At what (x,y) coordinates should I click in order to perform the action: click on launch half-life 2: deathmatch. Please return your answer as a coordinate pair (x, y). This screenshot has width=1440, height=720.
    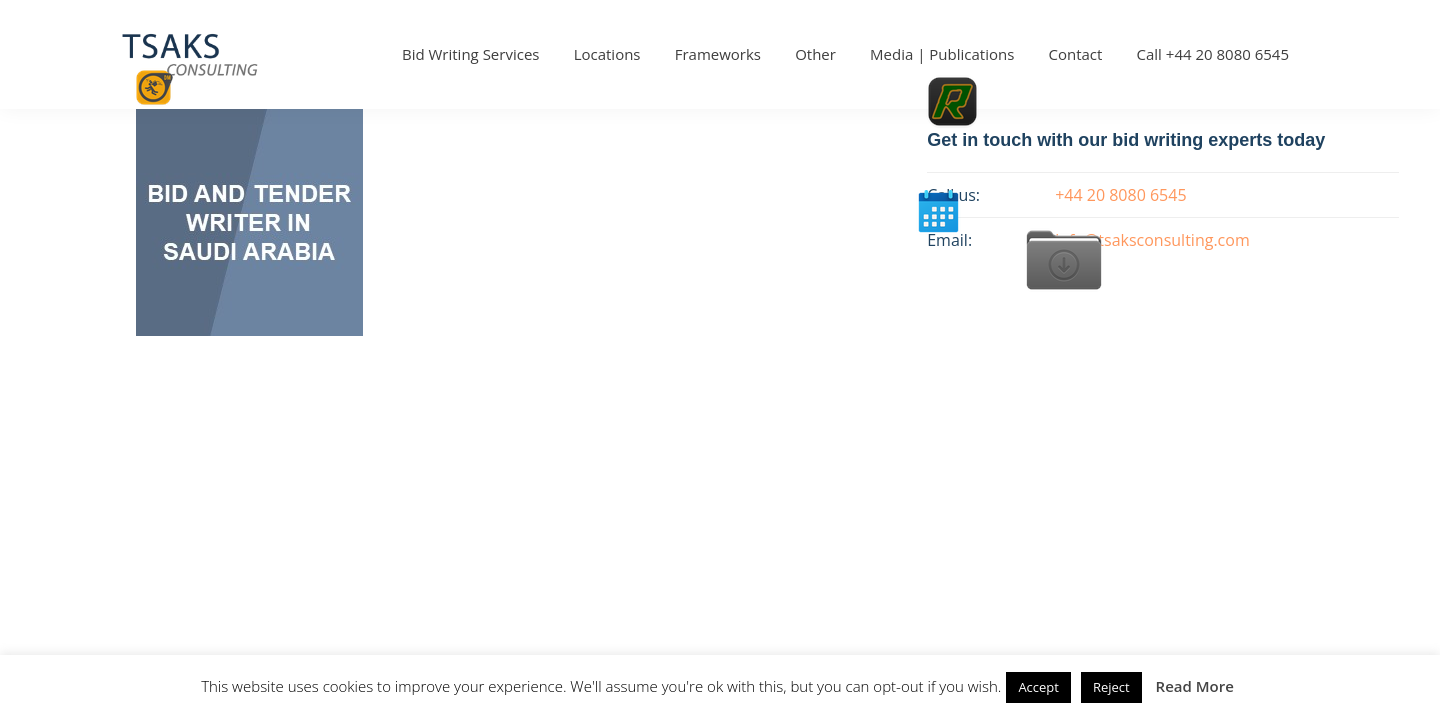
    Looking at the image, I should click on (153, 87).